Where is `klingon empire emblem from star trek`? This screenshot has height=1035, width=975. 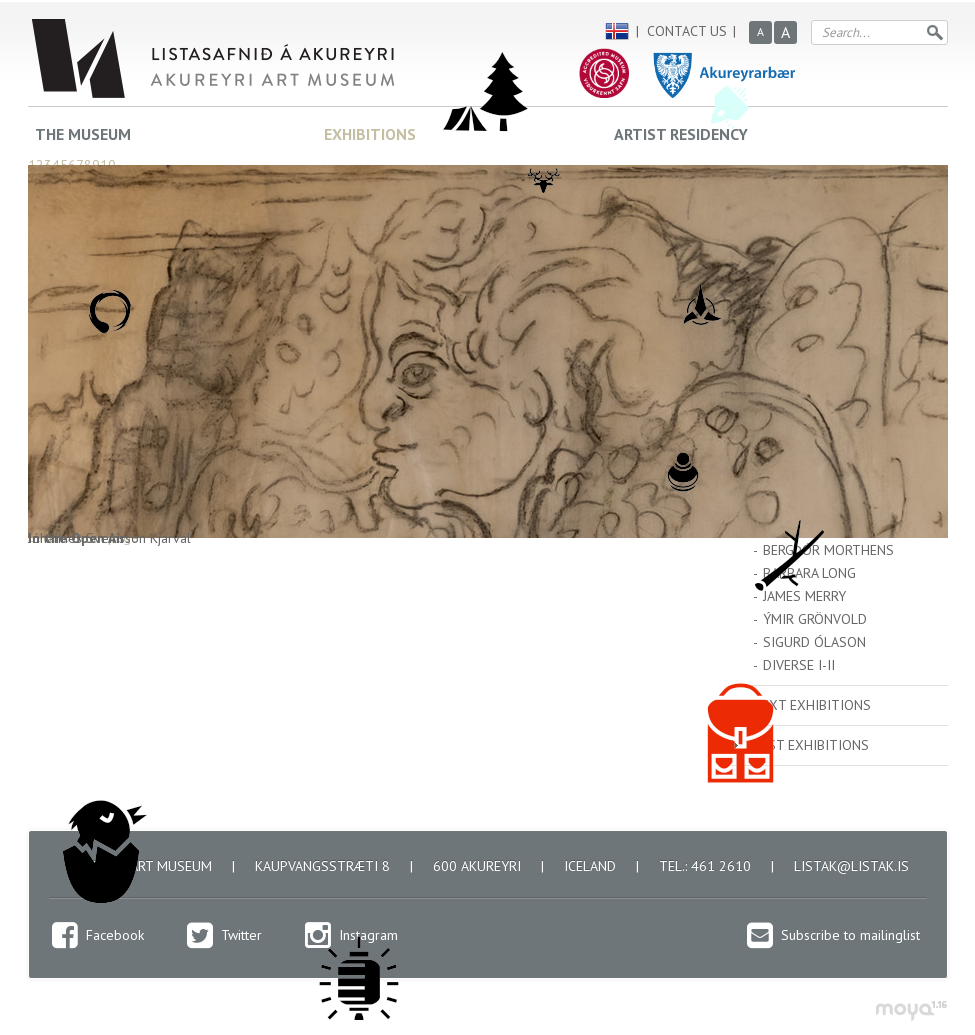
klingon empire emblem from star trek is located at coordinates (702, 303).